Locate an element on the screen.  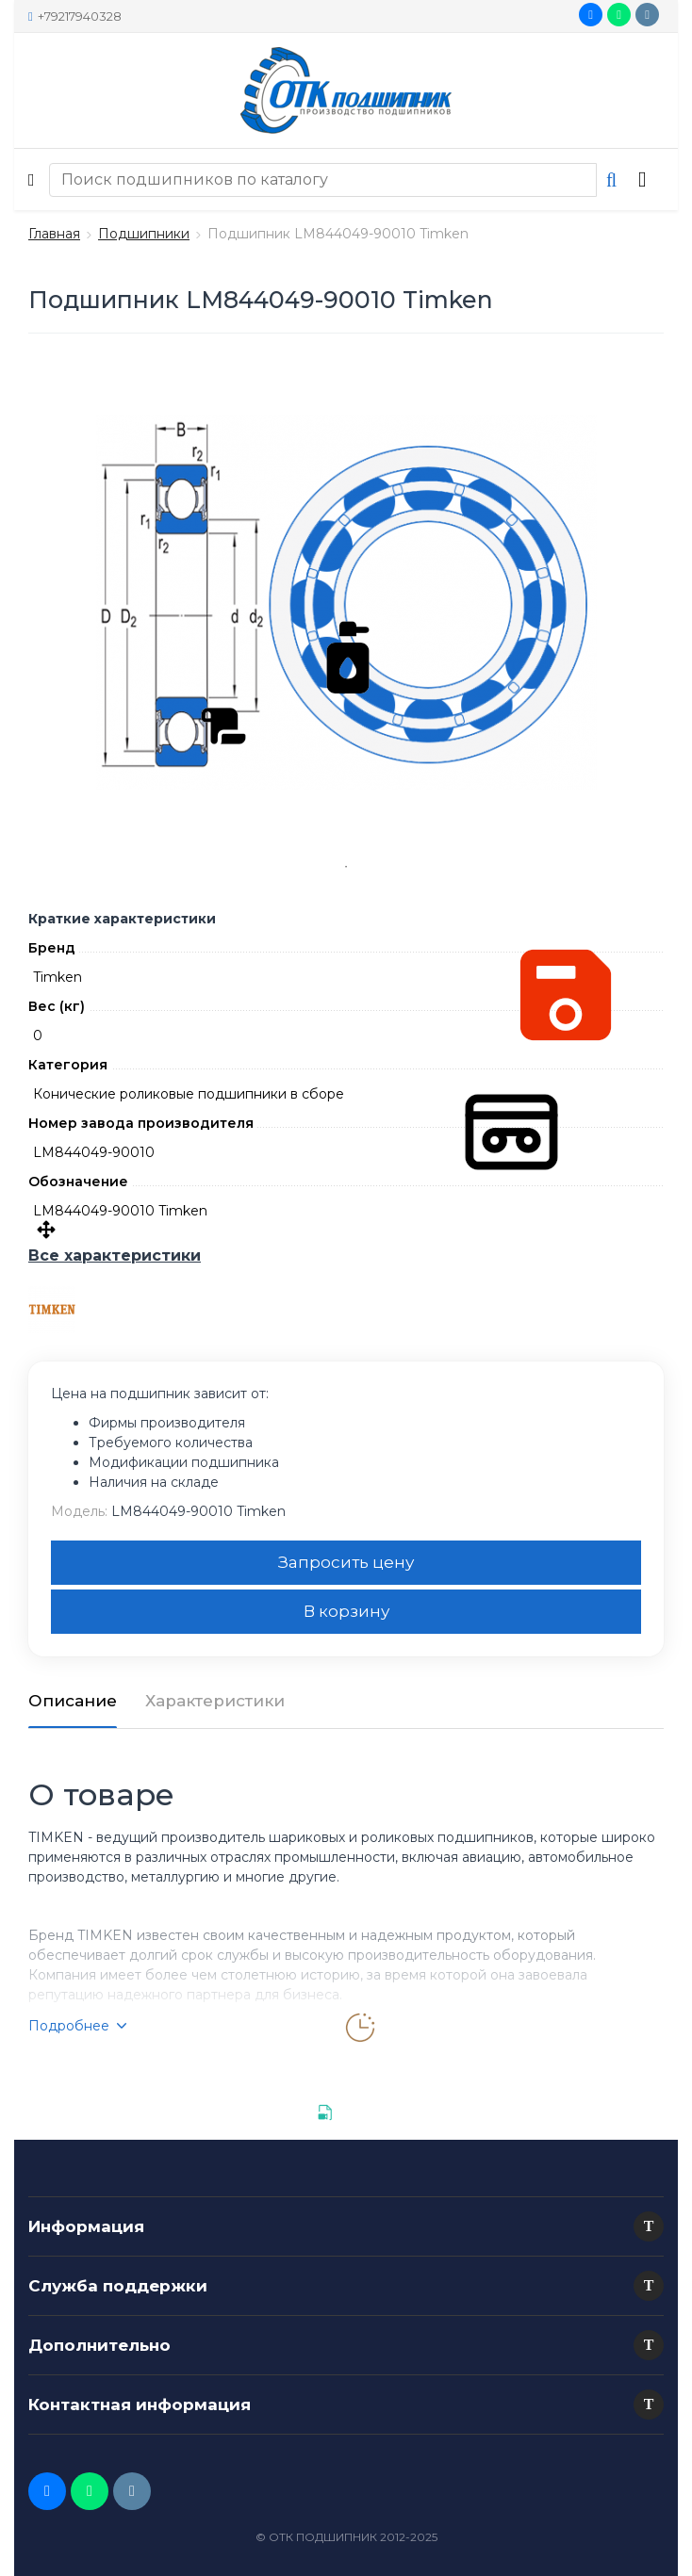
access hand sanitizer or soap dispenser location is located at coordinates (348, 660).